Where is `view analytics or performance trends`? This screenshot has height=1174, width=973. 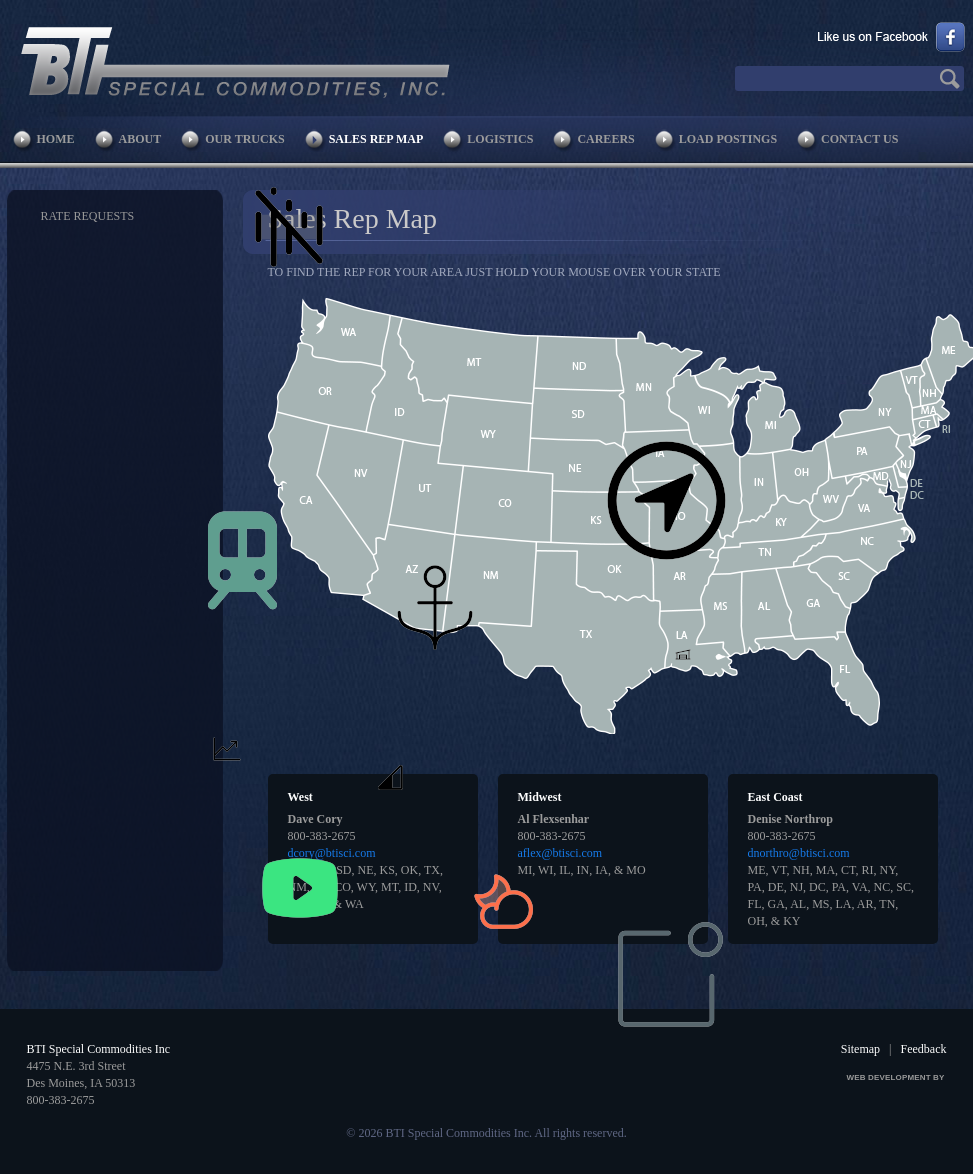
view analytics or performance trends is located at coordinates (227, 749).